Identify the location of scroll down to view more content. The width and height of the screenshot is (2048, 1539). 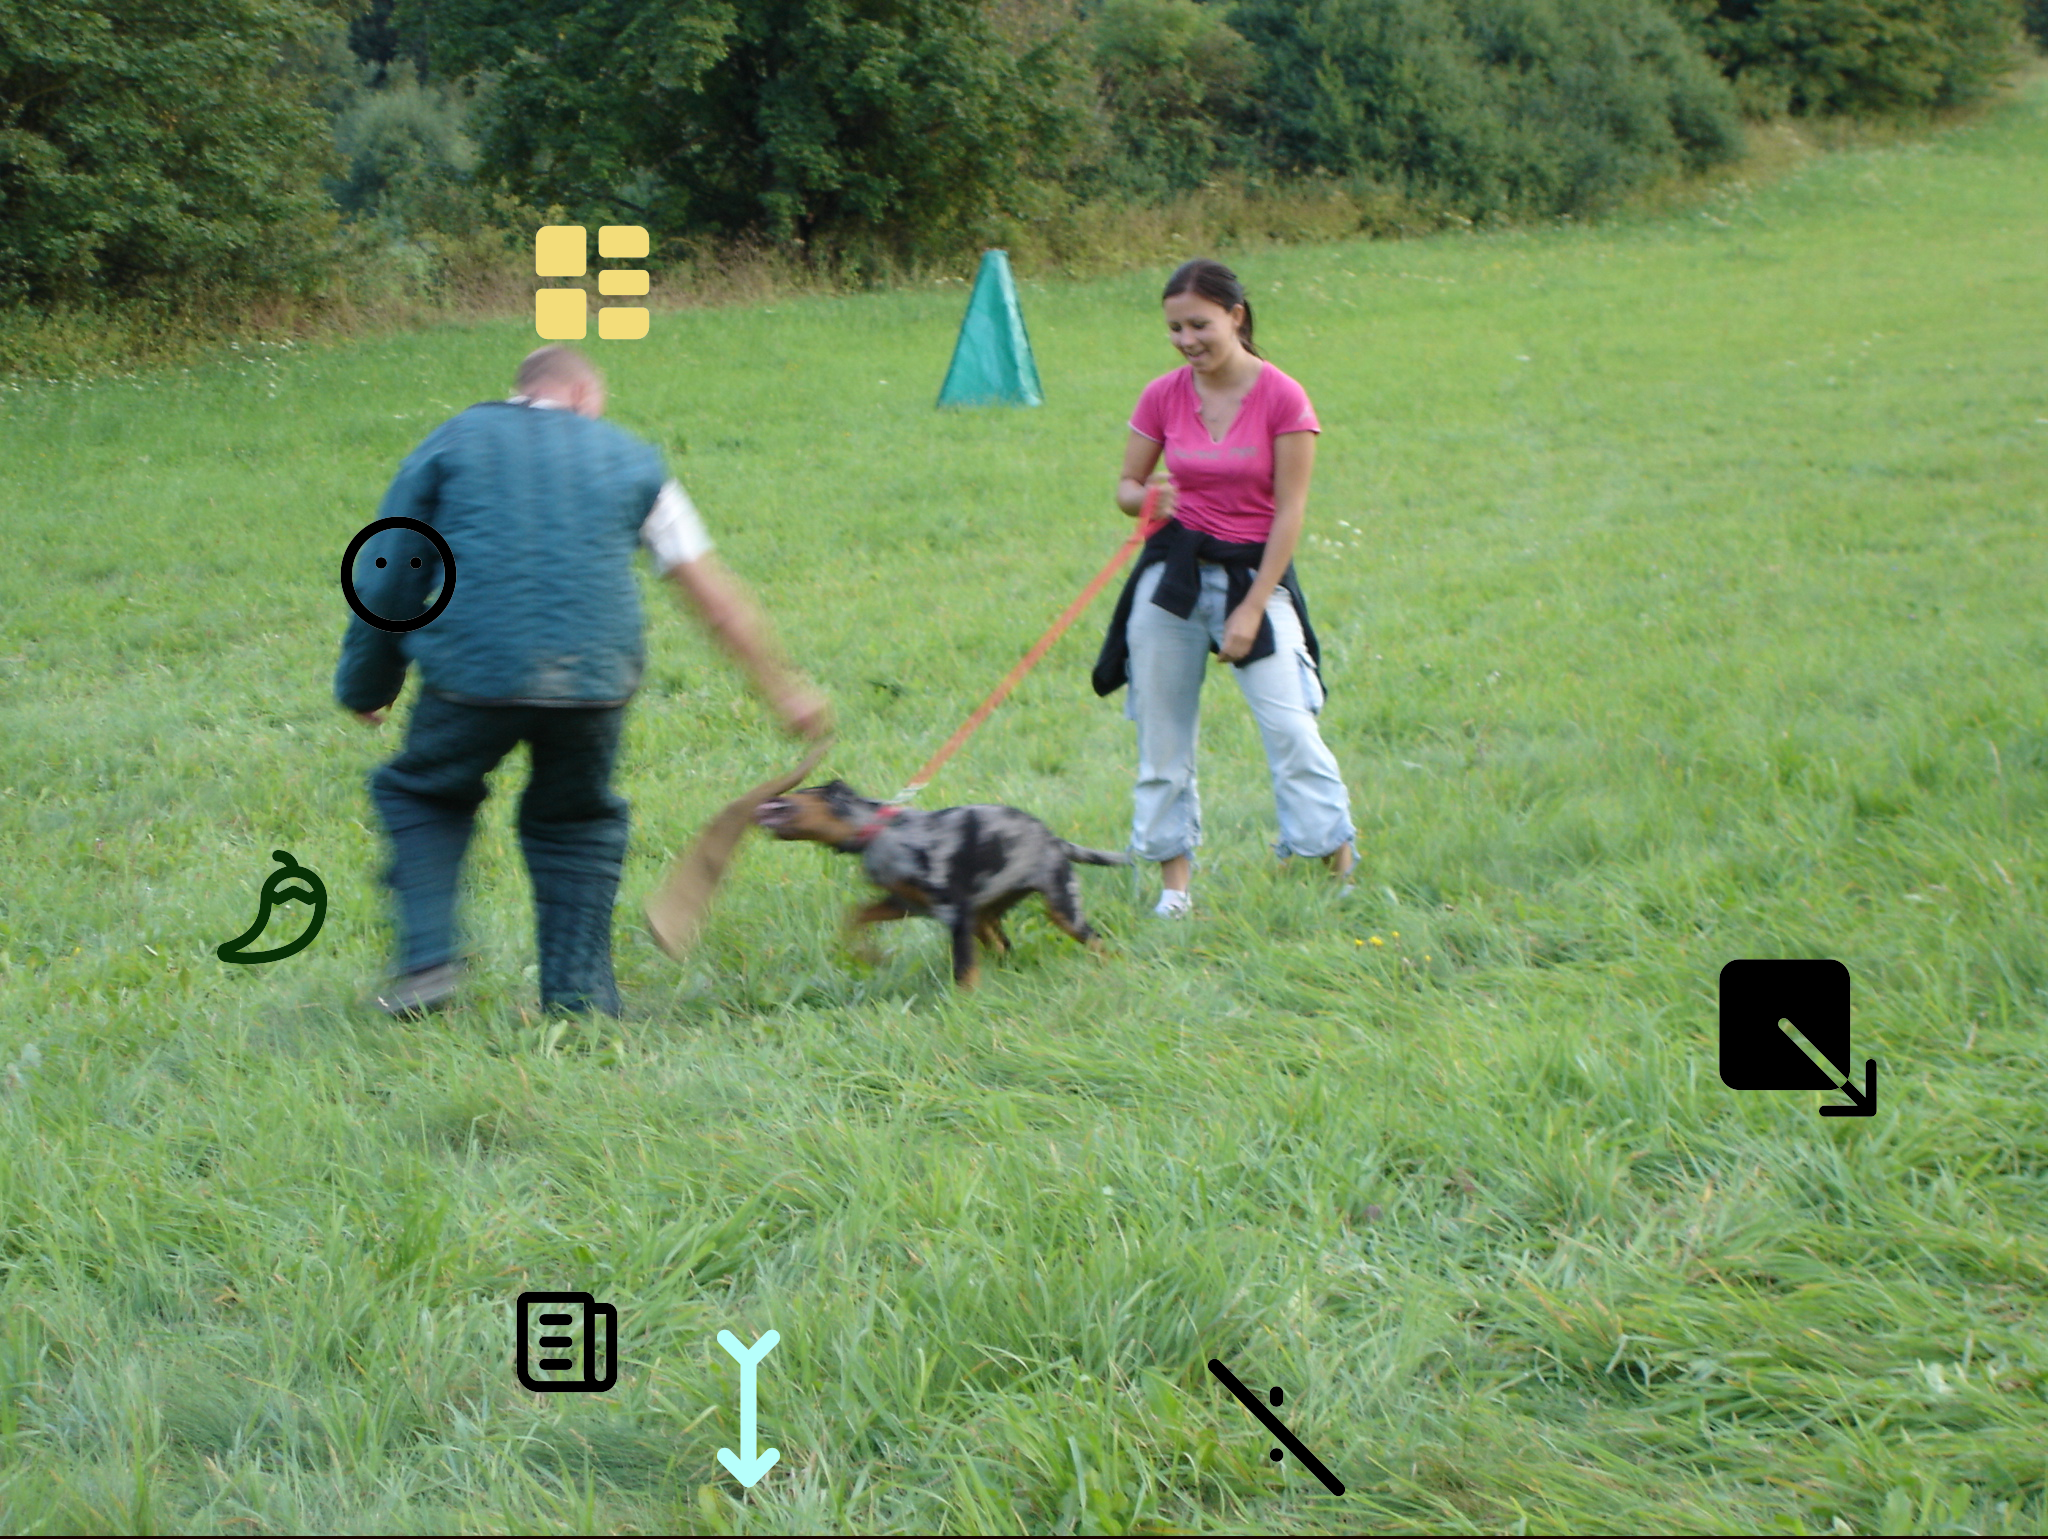
(748, 1408).